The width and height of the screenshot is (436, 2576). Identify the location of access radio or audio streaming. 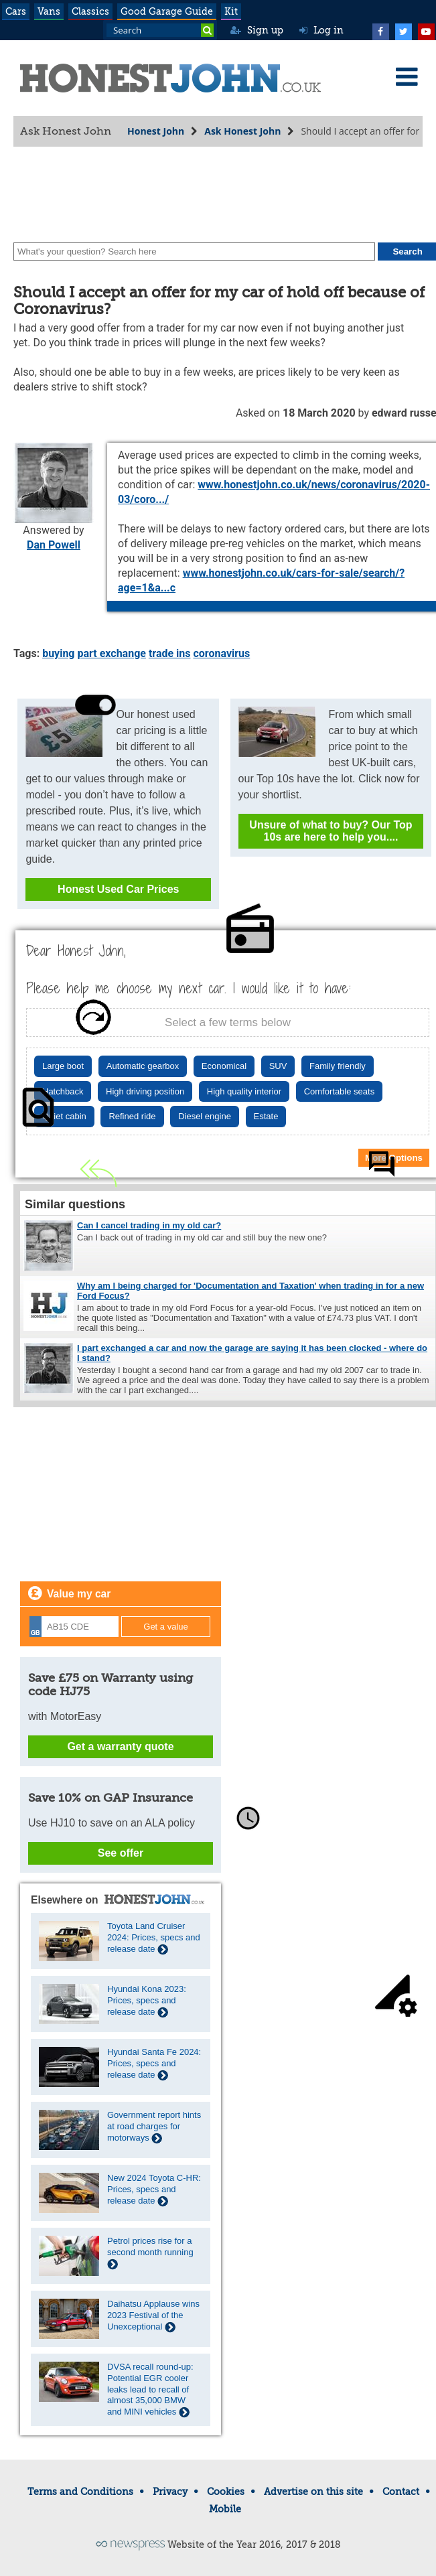
(250, 929).